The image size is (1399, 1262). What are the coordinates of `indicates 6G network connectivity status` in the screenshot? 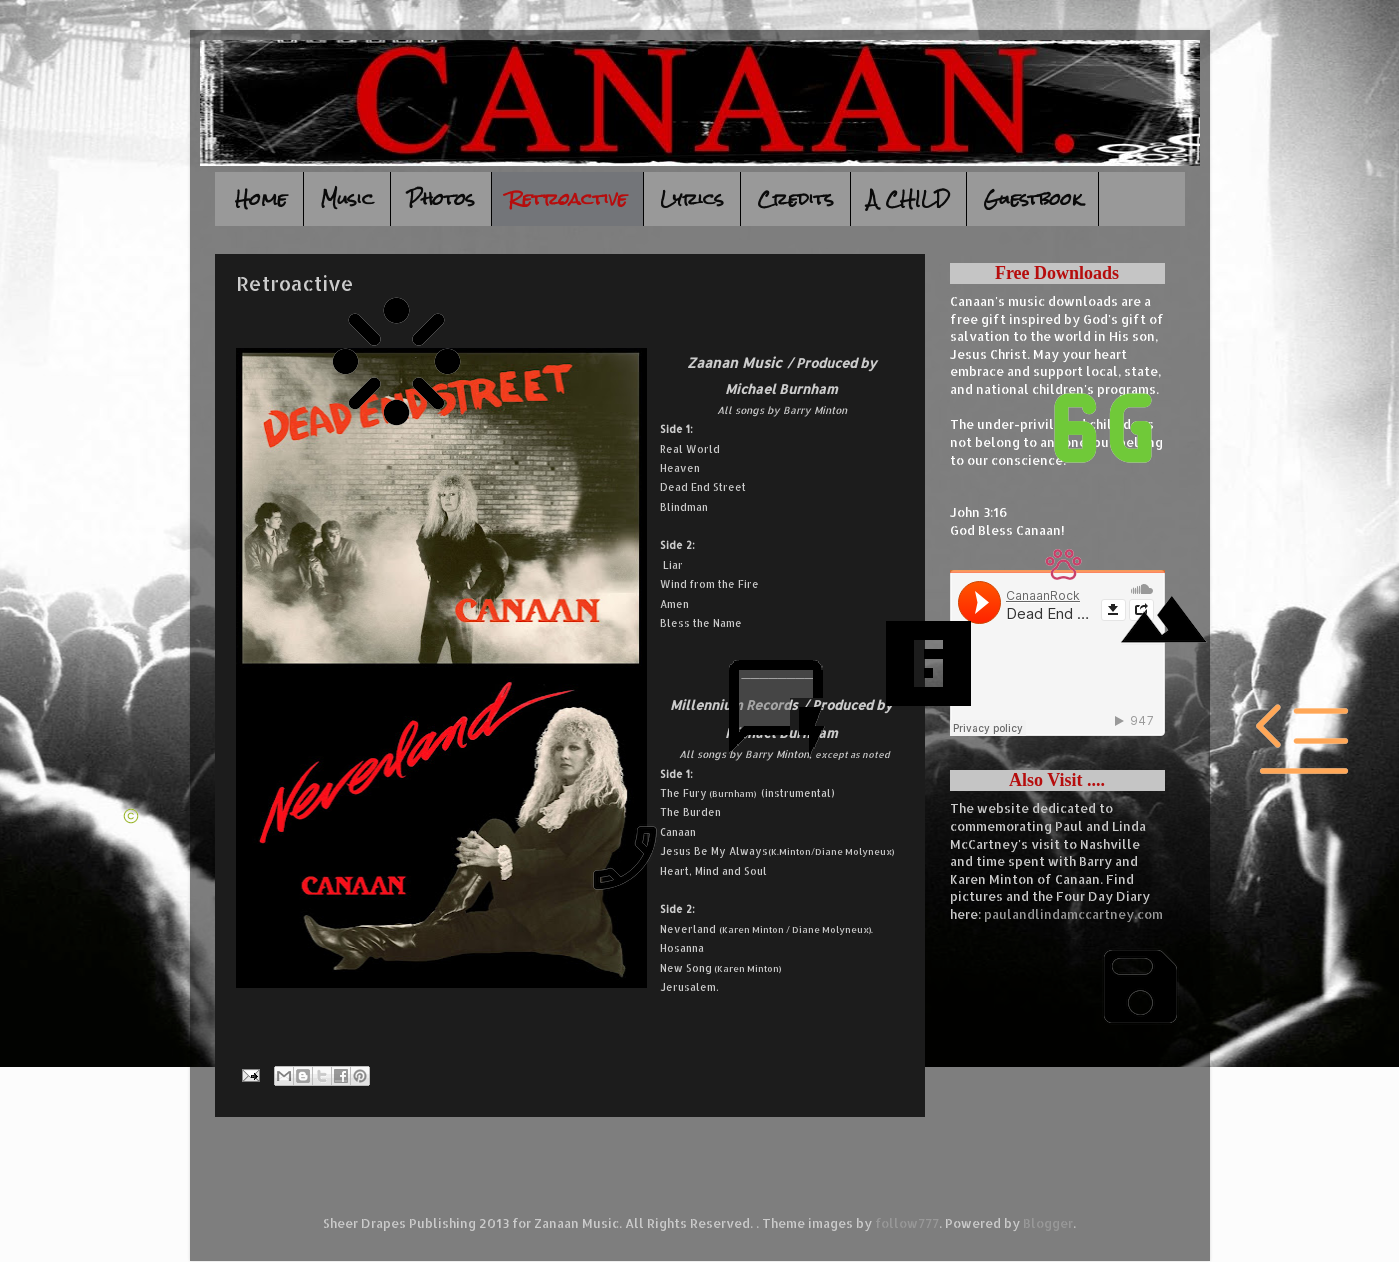 It's located at (1103, 428).